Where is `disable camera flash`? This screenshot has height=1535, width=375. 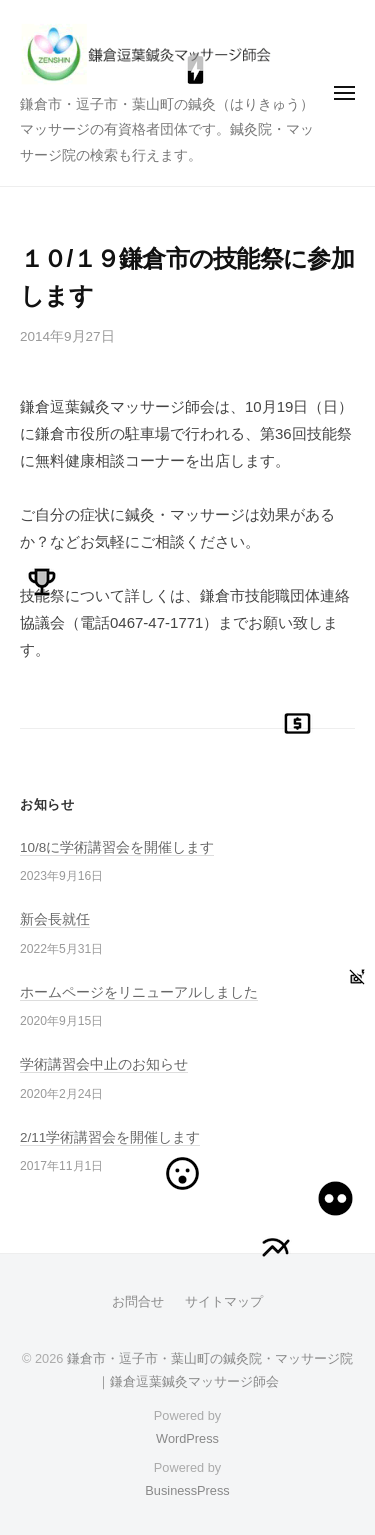
disable camera flash is located at coordinates (357, 976).